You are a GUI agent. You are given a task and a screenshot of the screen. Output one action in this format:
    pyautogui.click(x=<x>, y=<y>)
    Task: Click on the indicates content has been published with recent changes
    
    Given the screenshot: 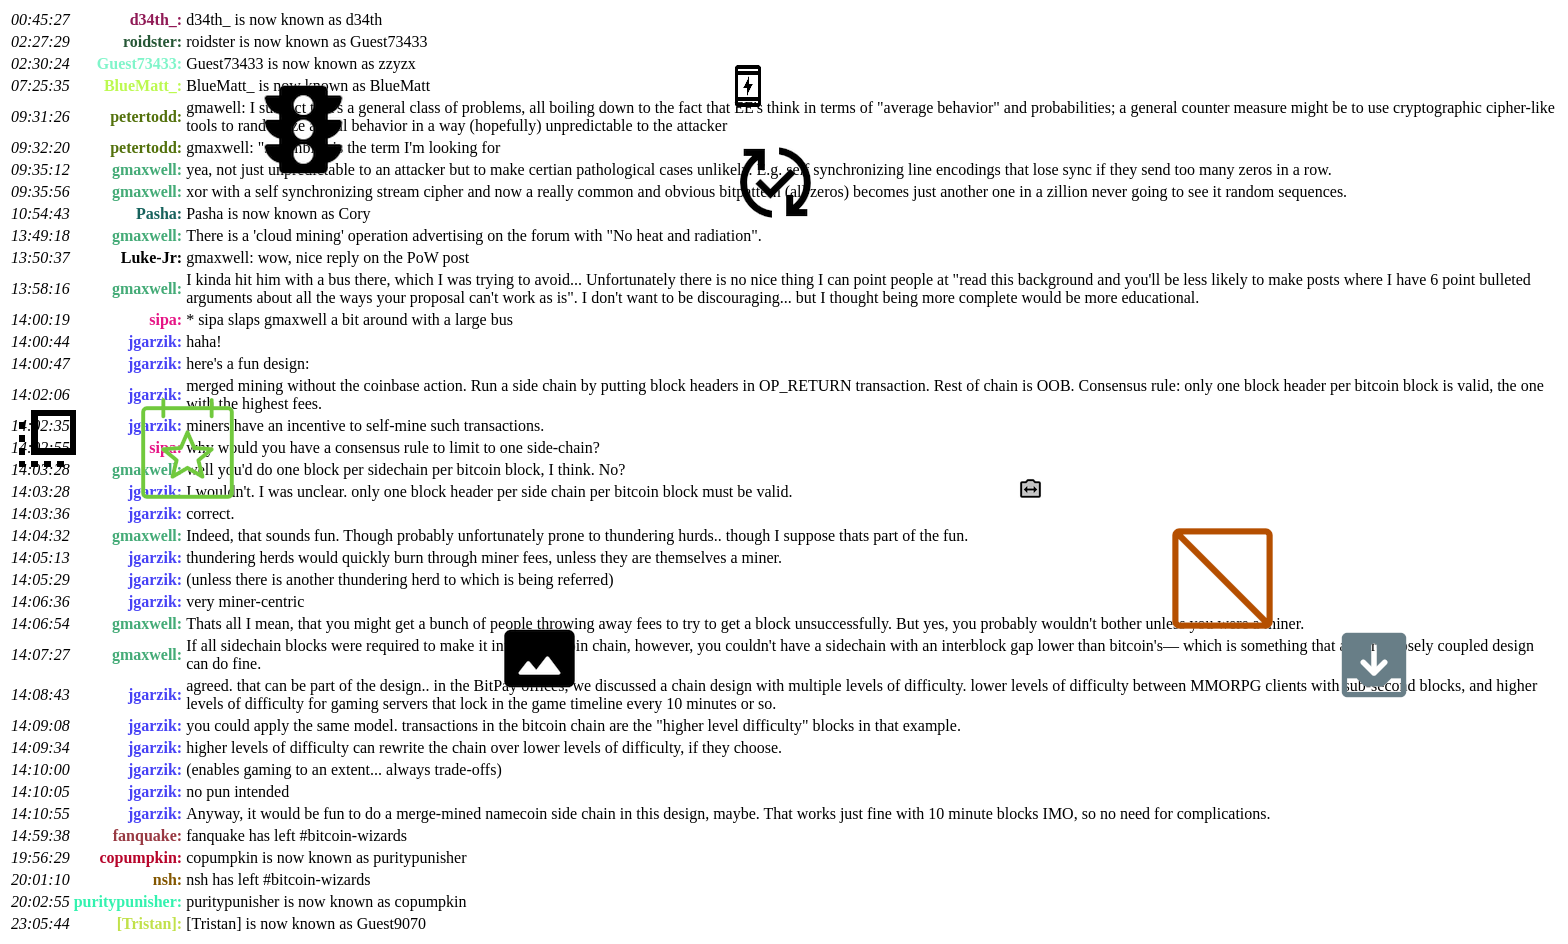 What is the action you would take?
    pyautogui.click(x=775, y=182)
    